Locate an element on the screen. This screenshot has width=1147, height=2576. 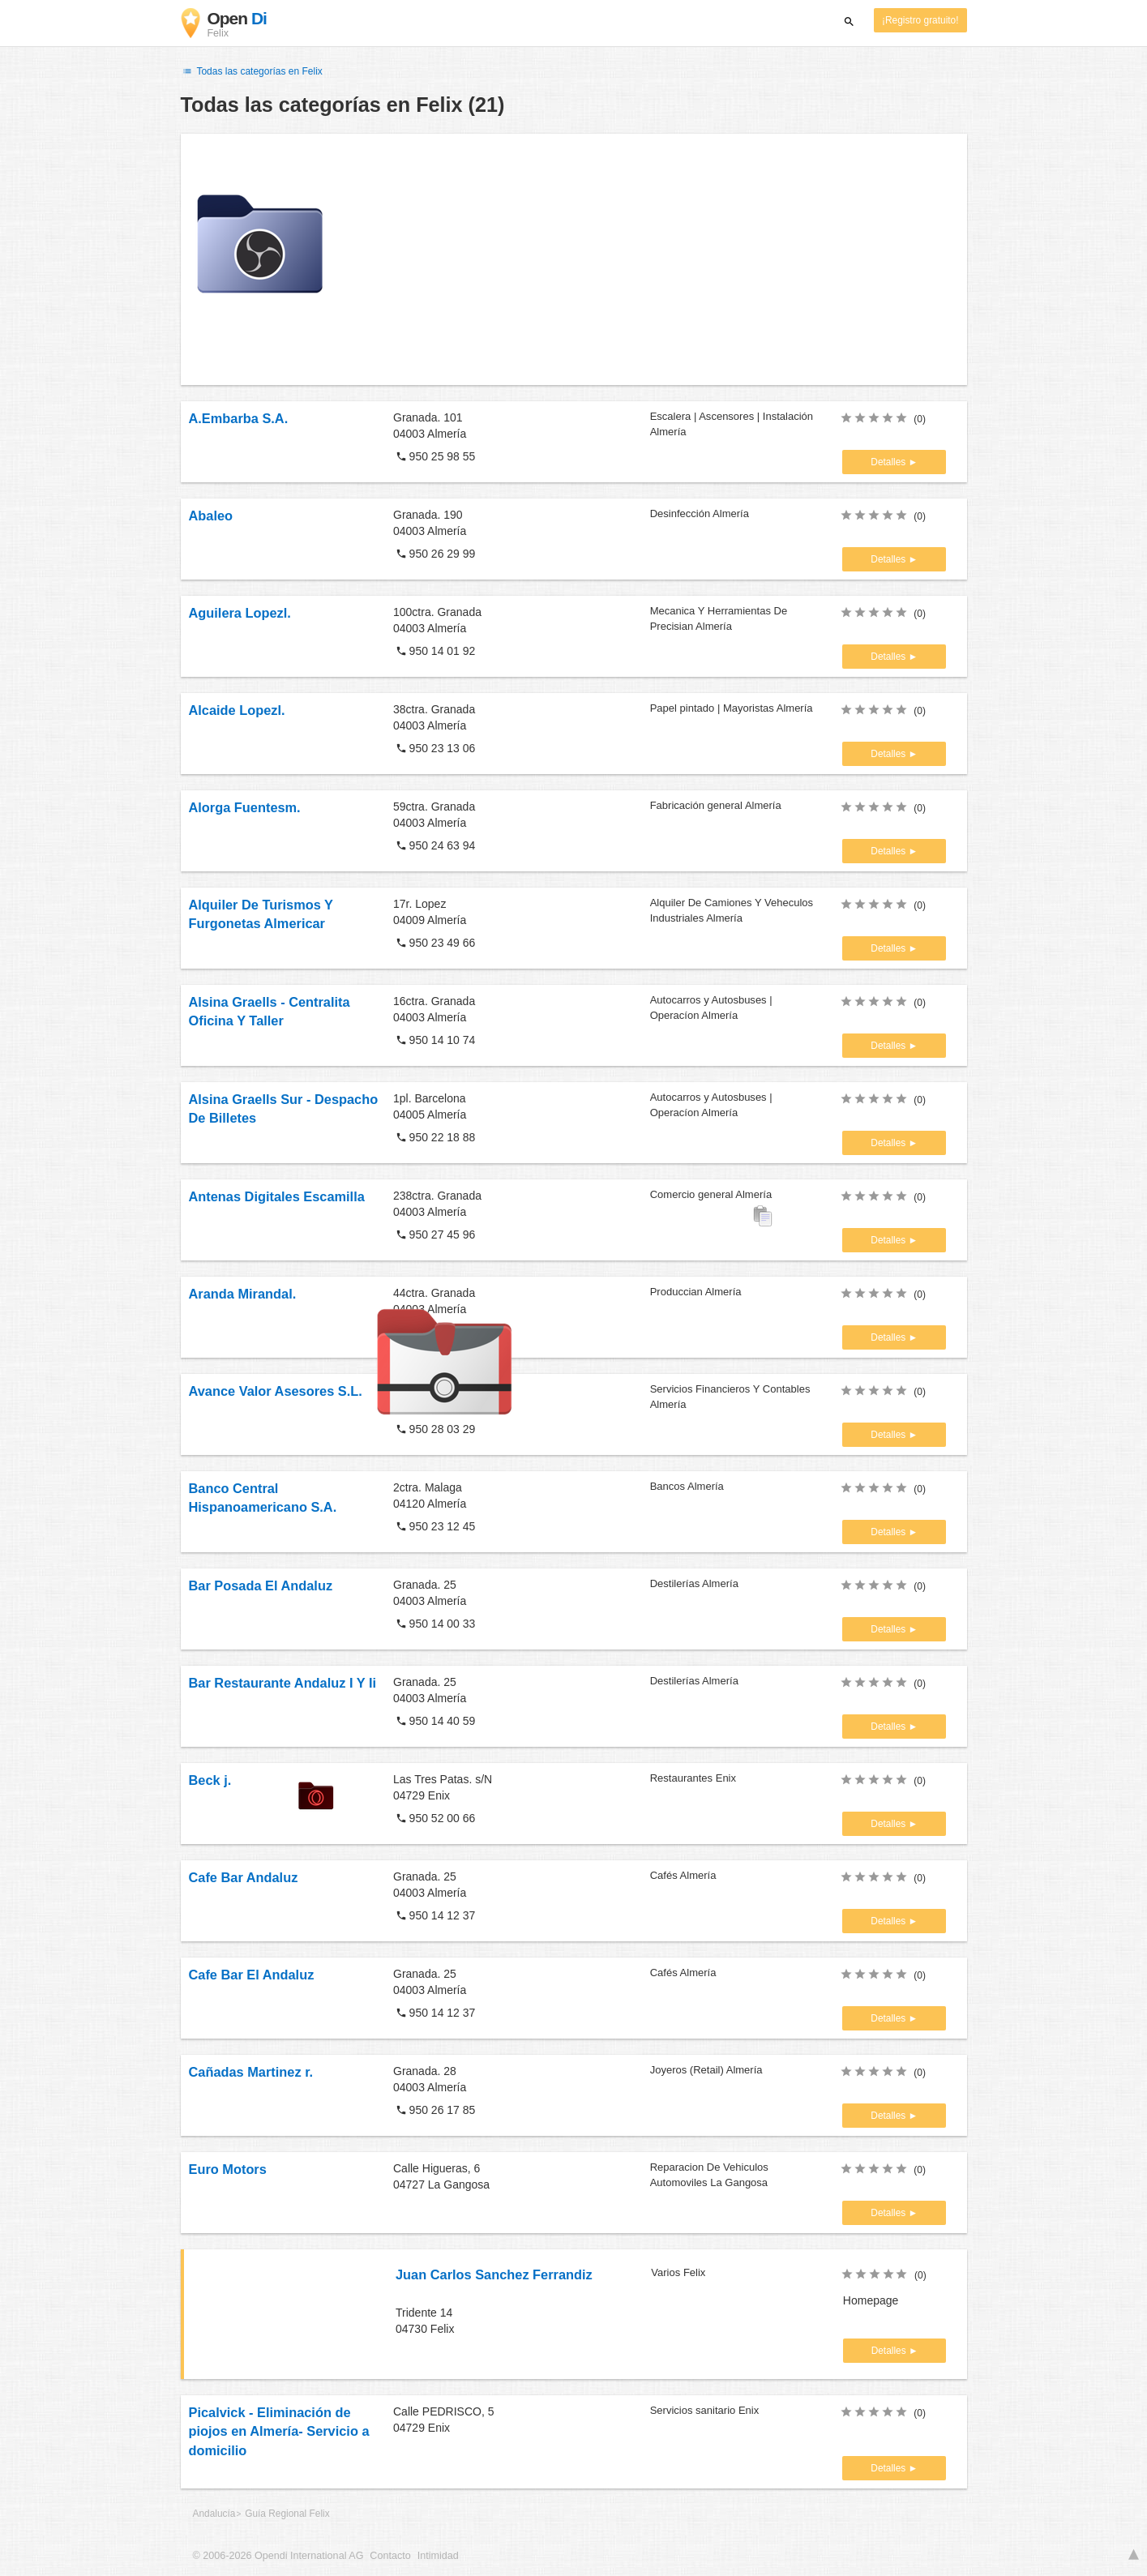
open Opera GX browser files folder is located at coordinates (315, 1796).